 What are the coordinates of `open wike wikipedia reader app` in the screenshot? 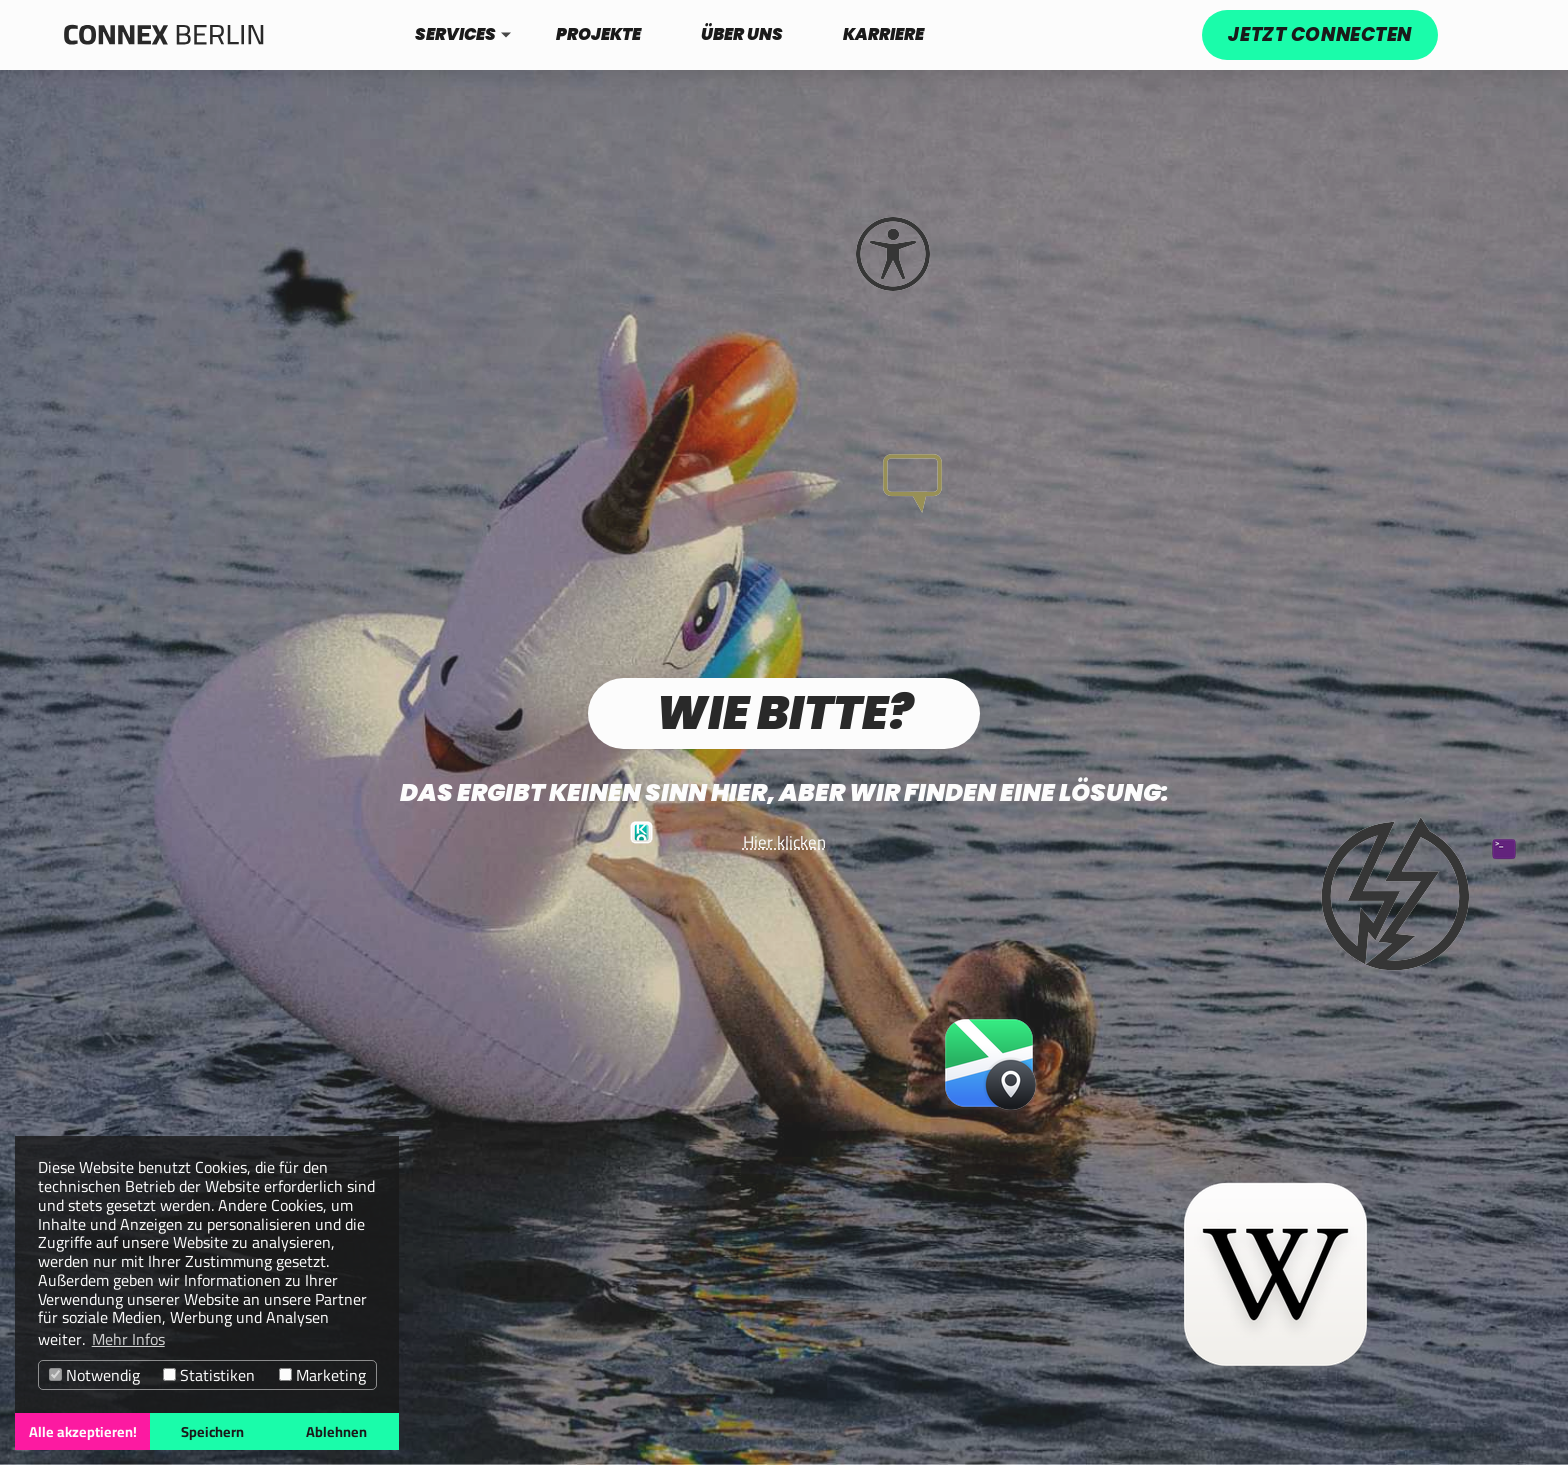 It's located at (1275, 1274).